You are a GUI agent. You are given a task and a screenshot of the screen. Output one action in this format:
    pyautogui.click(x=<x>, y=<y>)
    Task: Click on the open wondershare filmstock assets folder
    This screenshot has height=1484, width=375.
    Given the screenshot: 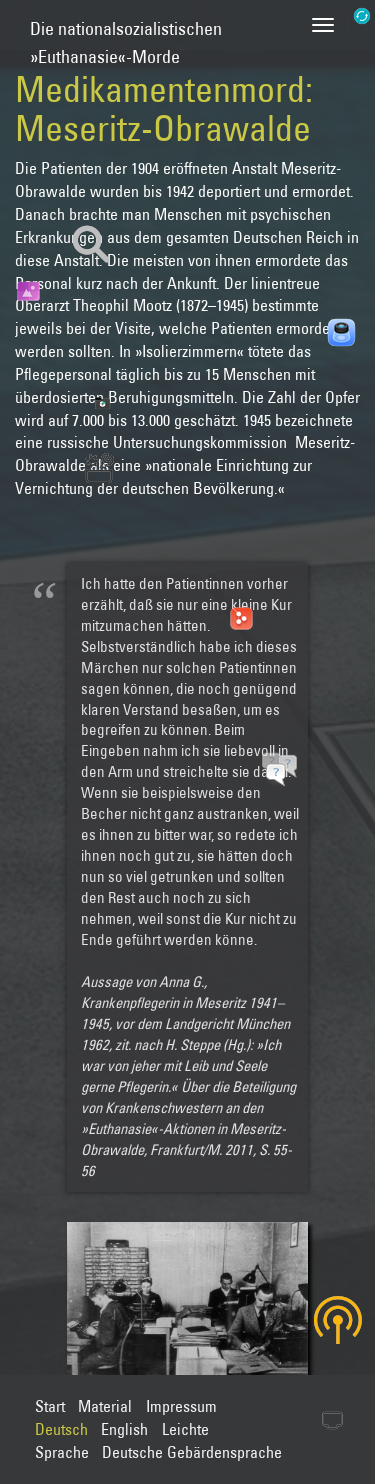 What is the action you would take?
    pyautogui.click(x=102, y=403)
    